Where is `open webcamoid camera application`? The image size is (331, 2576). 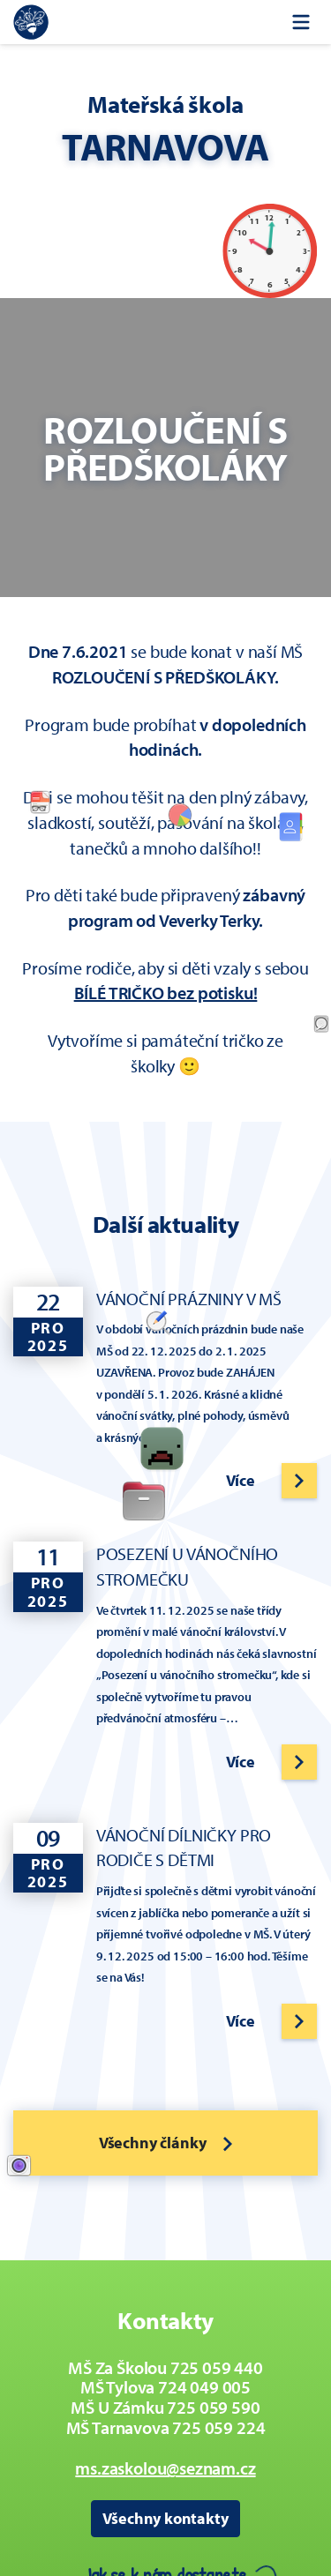 open webcamoid camera application is located at coordinates (19, 2165).